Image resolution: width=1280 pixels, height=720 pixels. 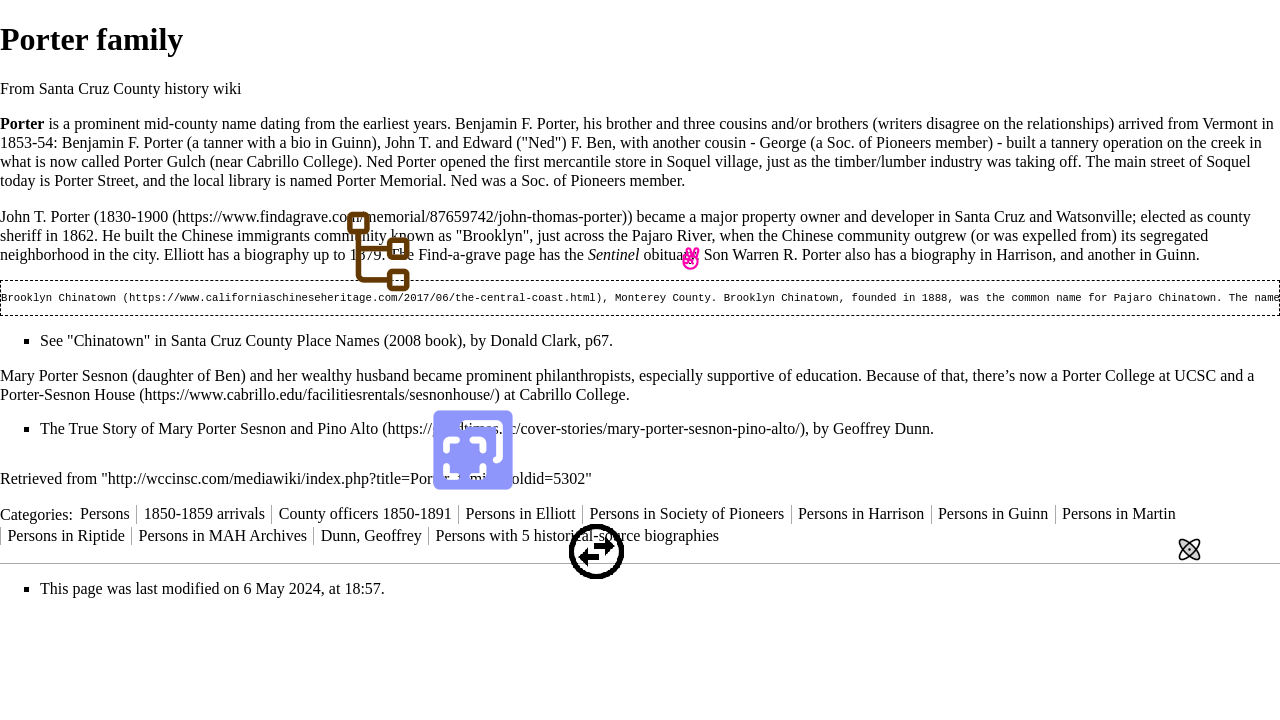 I want to click on bring selection to front layer, so click(x=473, y=450).